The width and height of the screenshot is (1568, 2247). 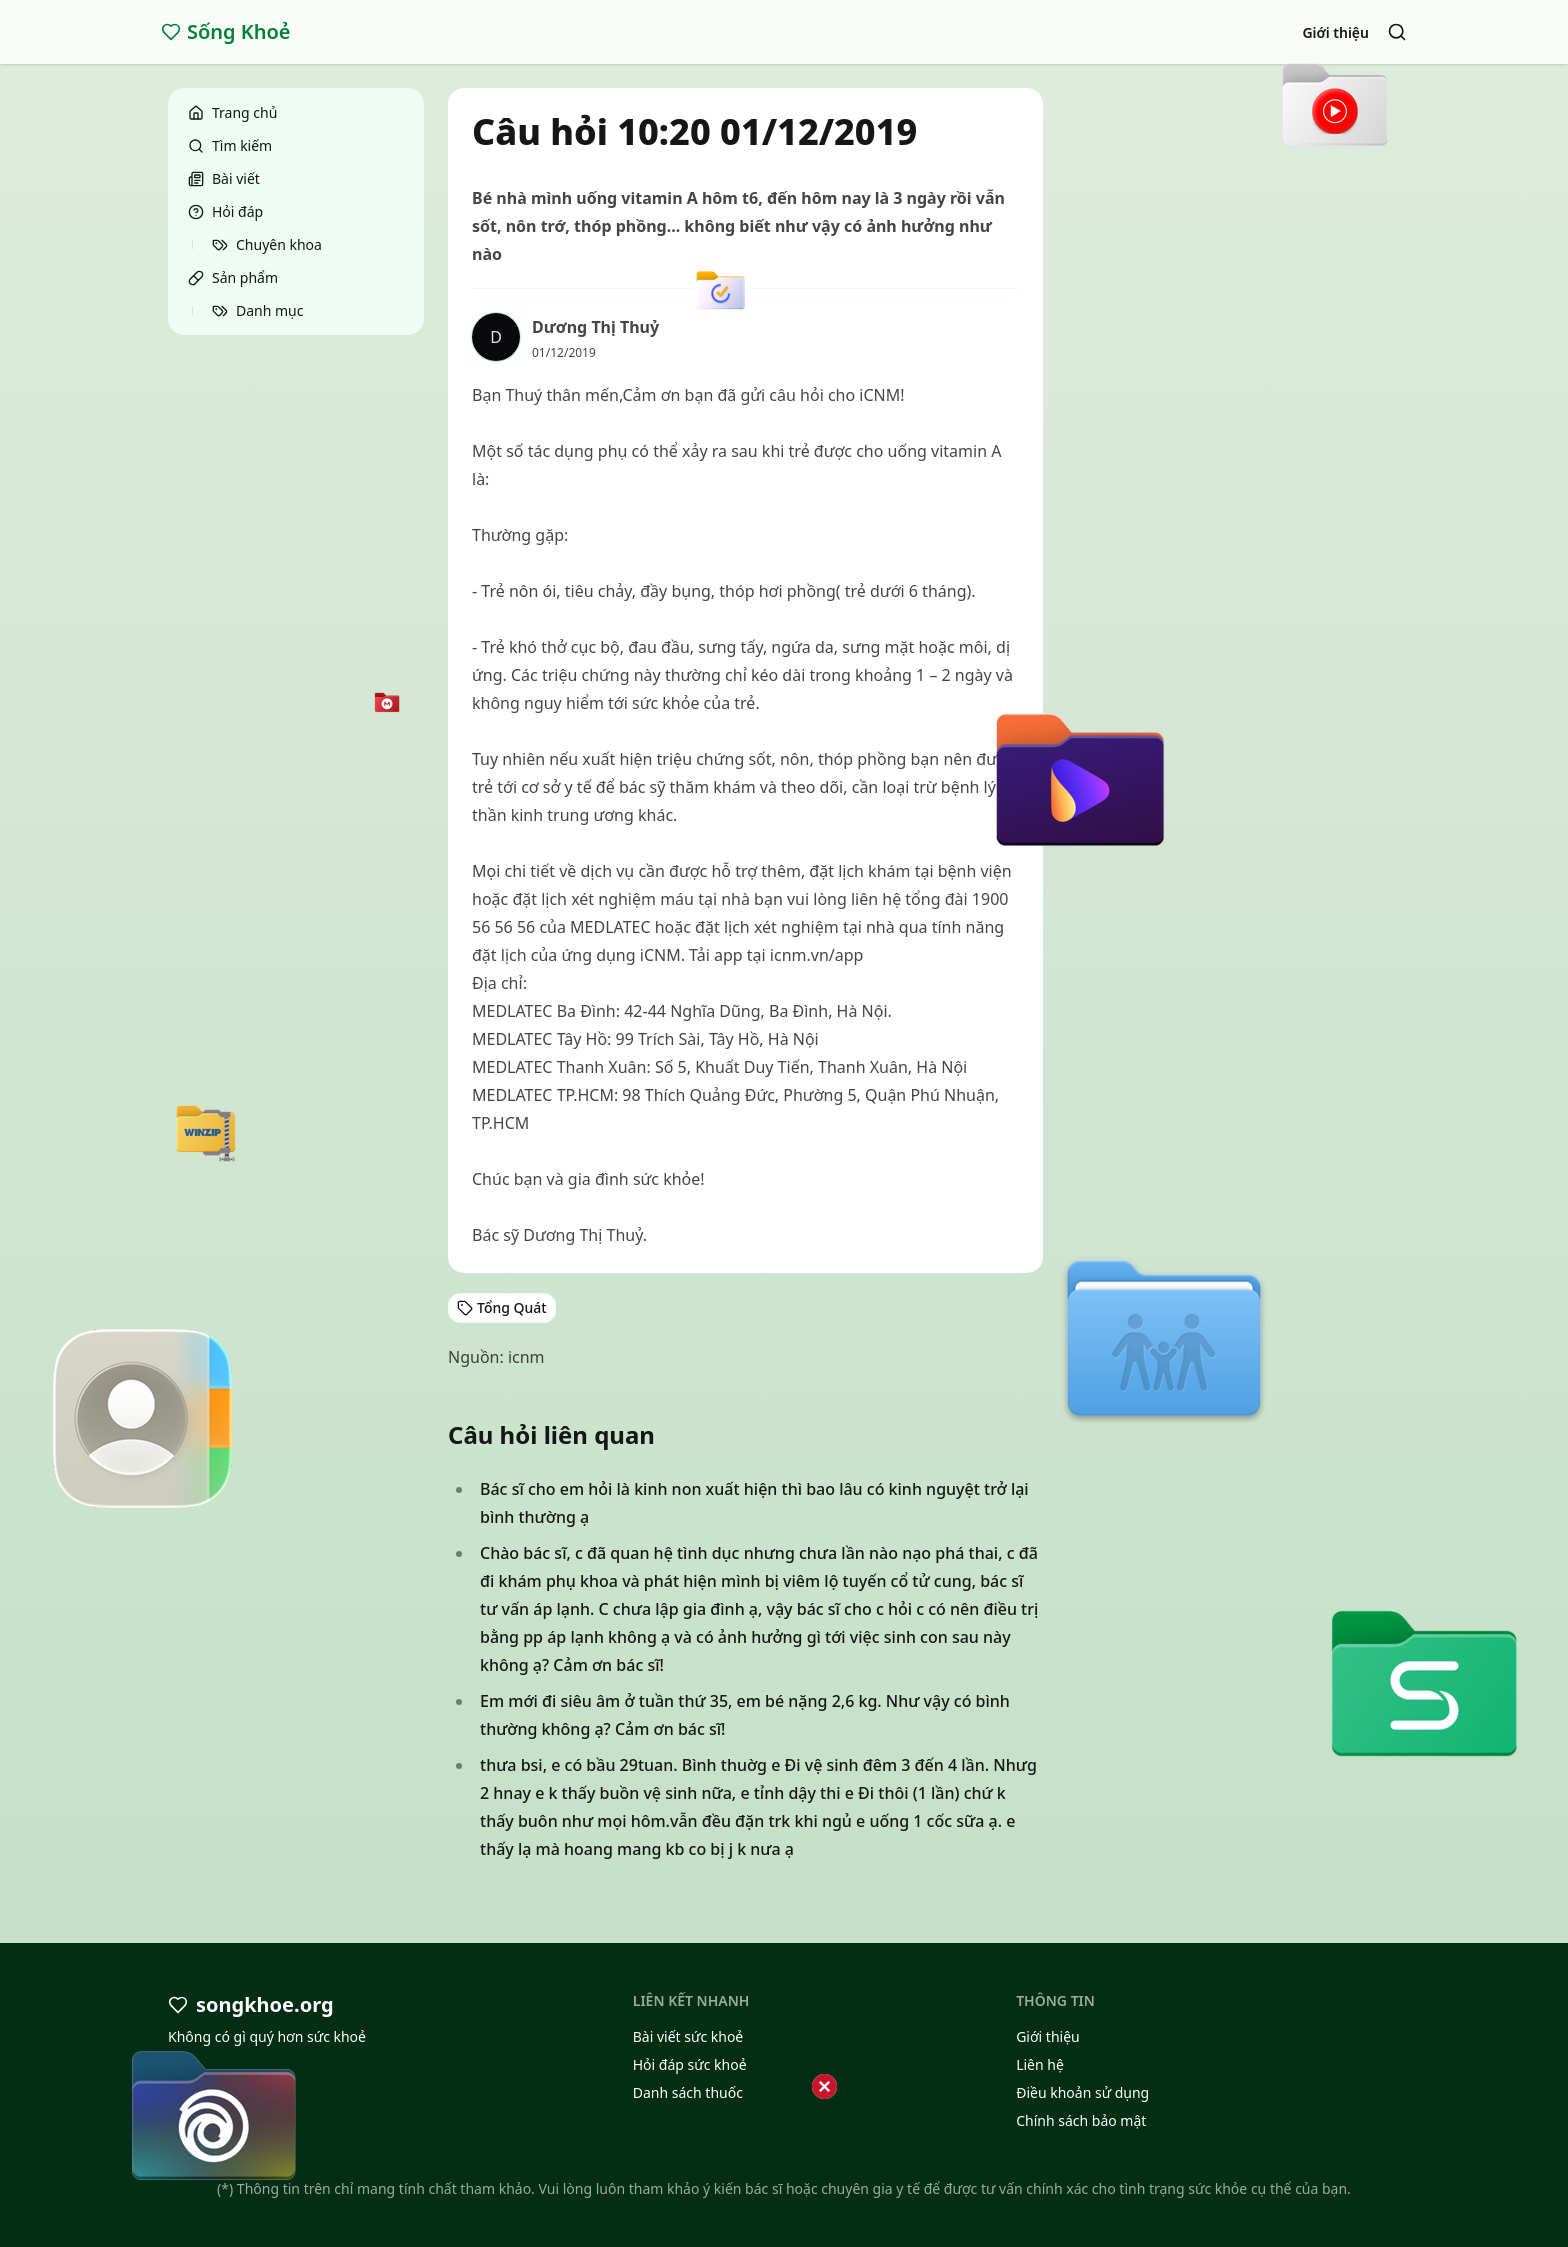 What do you see at coordinates (1423, 1688) in the screenshot?
I see `open folder containing WPS spreadsheet files` at bounding box center [1423, 1688].